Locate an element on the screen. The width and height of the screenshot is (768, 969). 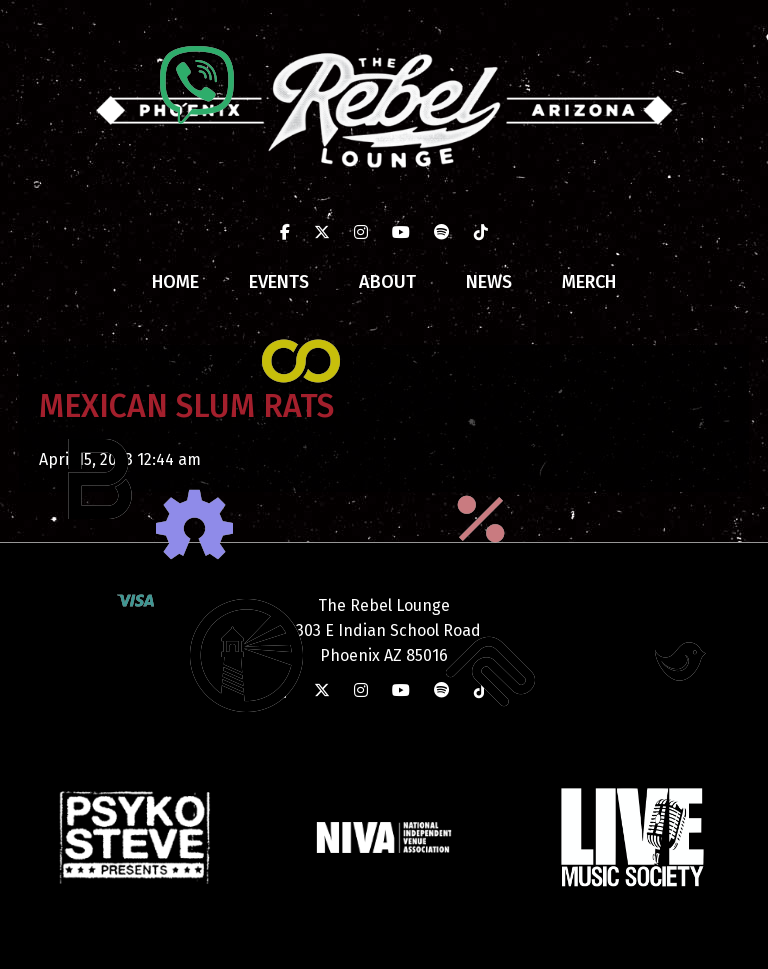
open source hardware logo is located at coordinates (194, 524).